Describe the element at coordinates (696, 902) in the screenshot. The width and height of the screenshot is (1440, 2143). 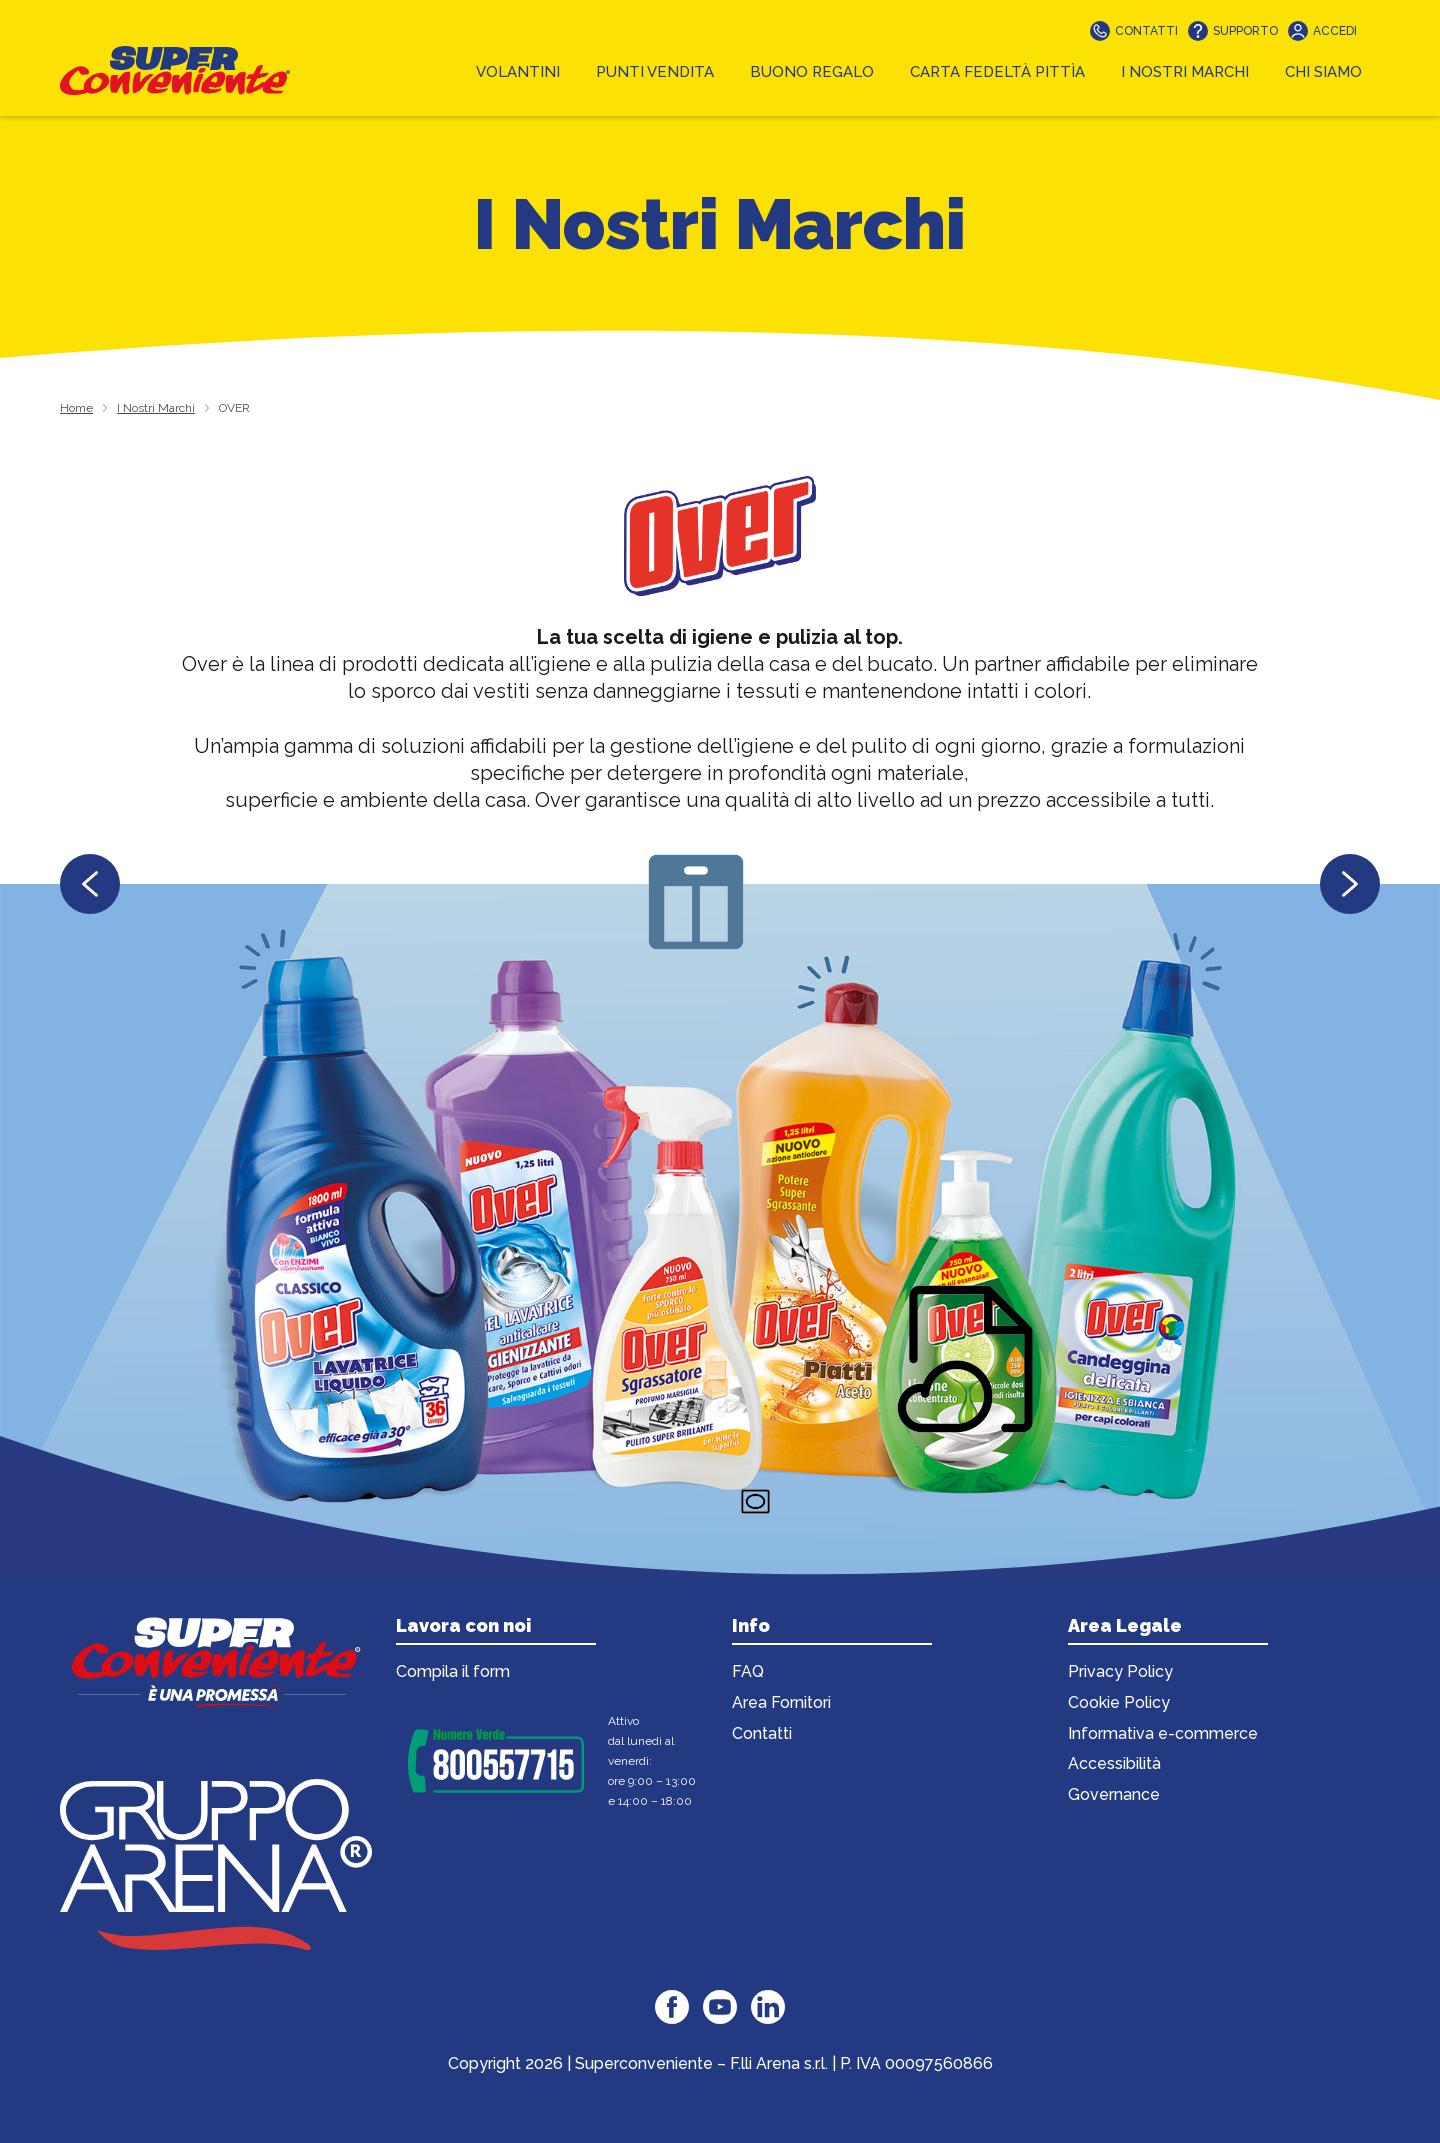
I see `indicates elevator access or location` at that location.